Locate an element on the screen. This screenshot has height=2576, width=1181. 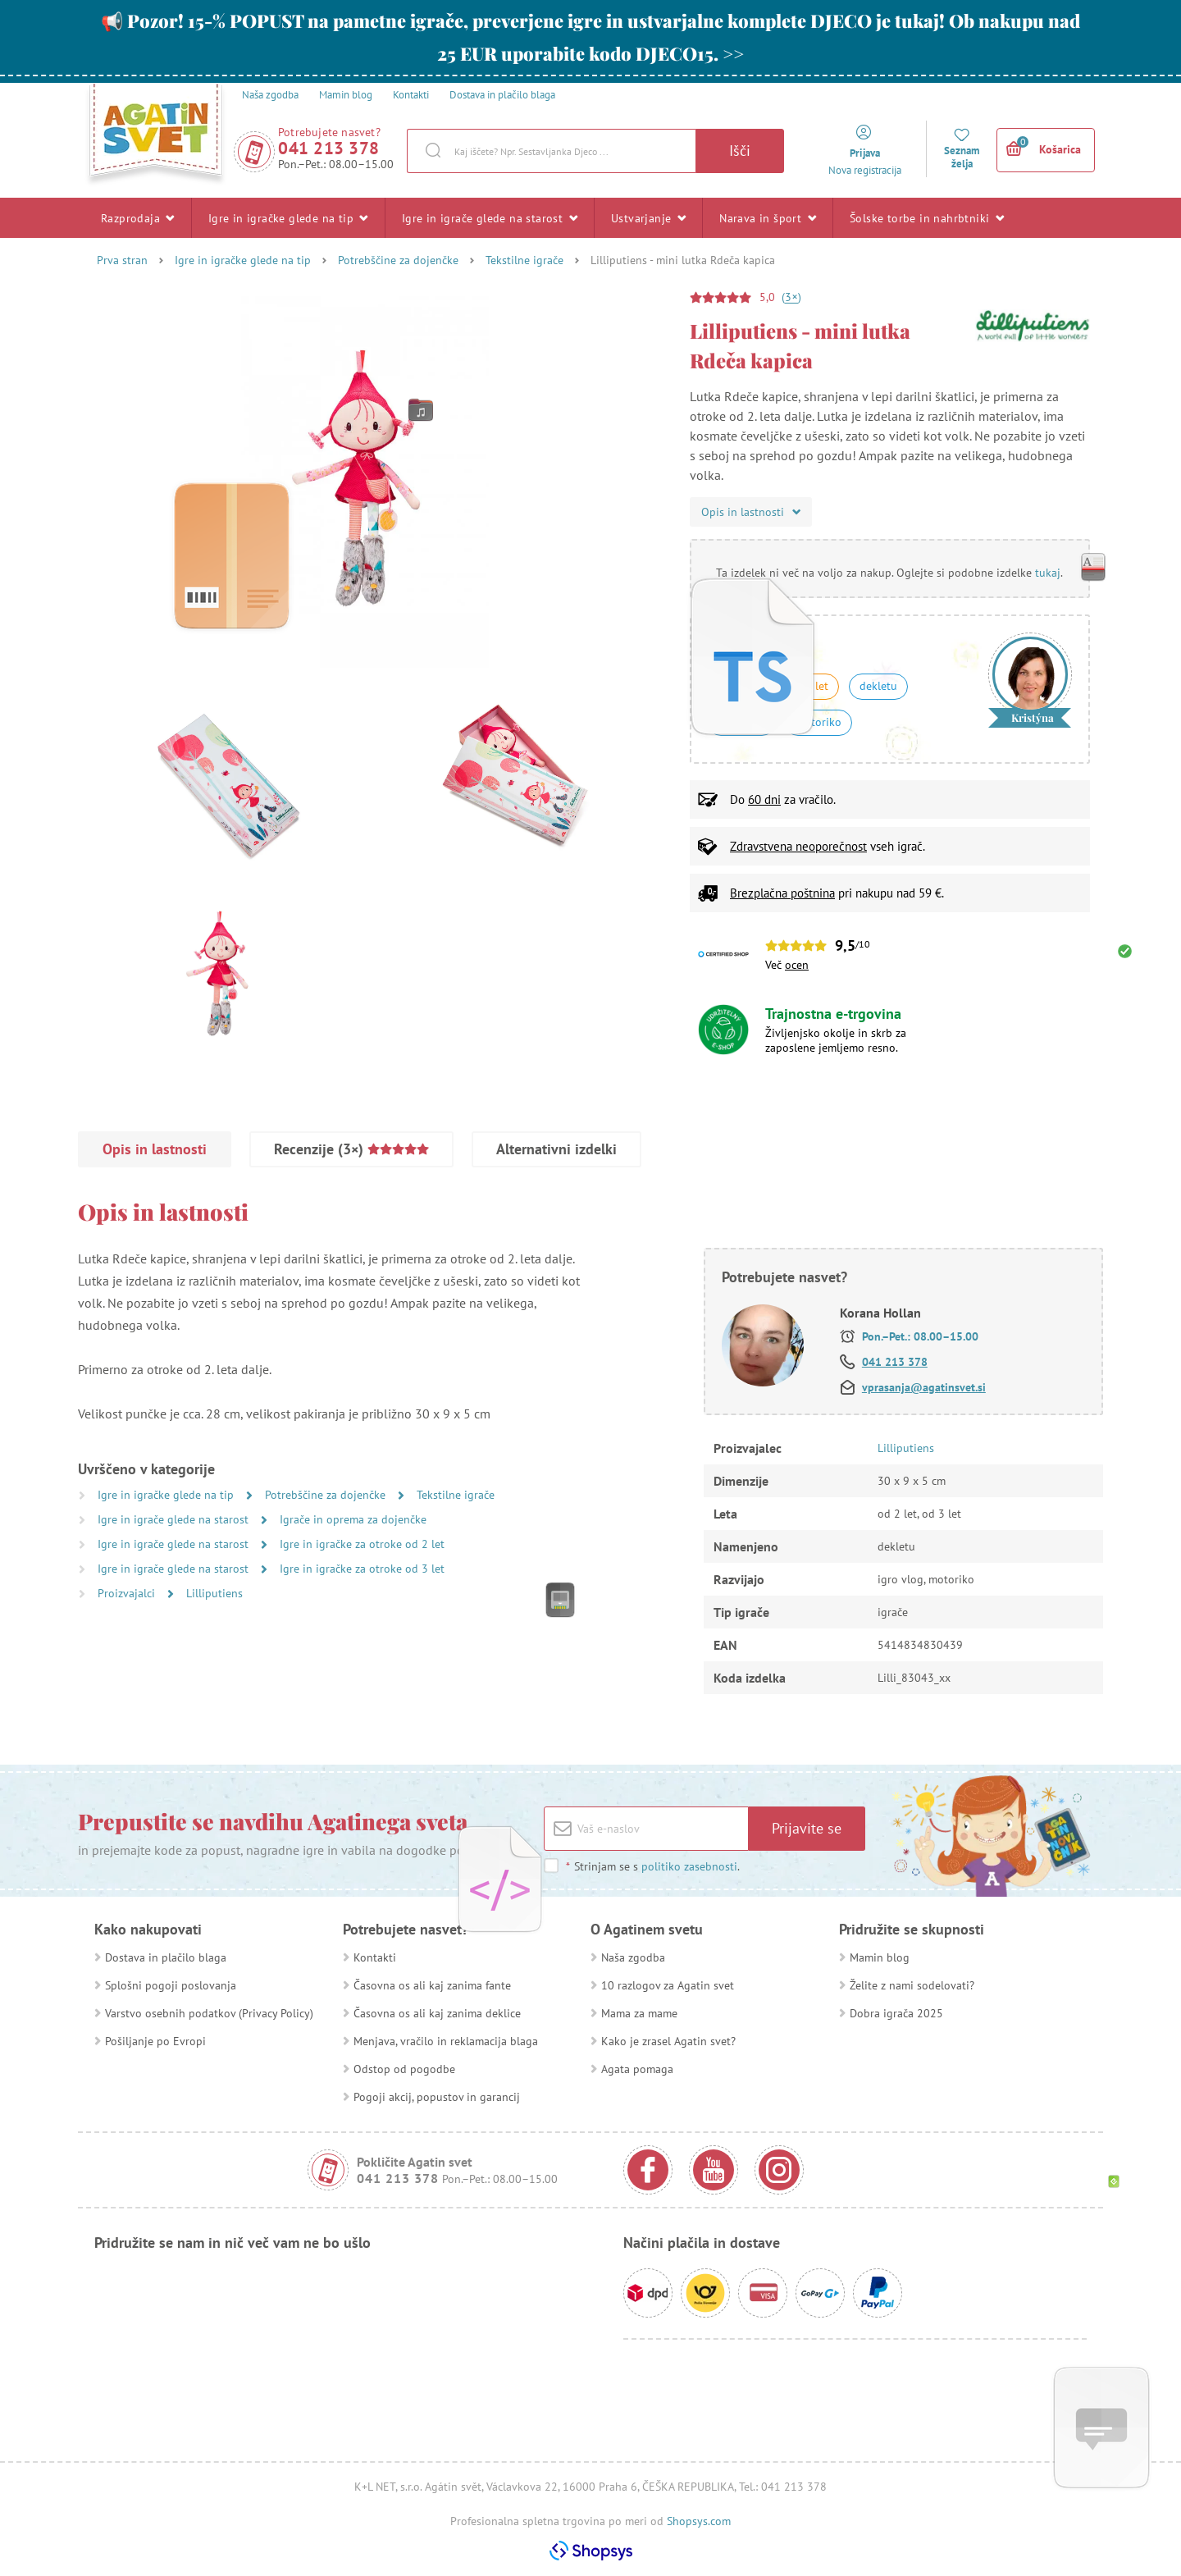
sega genesis 32x rom file is located at coordinates (560, 1600).